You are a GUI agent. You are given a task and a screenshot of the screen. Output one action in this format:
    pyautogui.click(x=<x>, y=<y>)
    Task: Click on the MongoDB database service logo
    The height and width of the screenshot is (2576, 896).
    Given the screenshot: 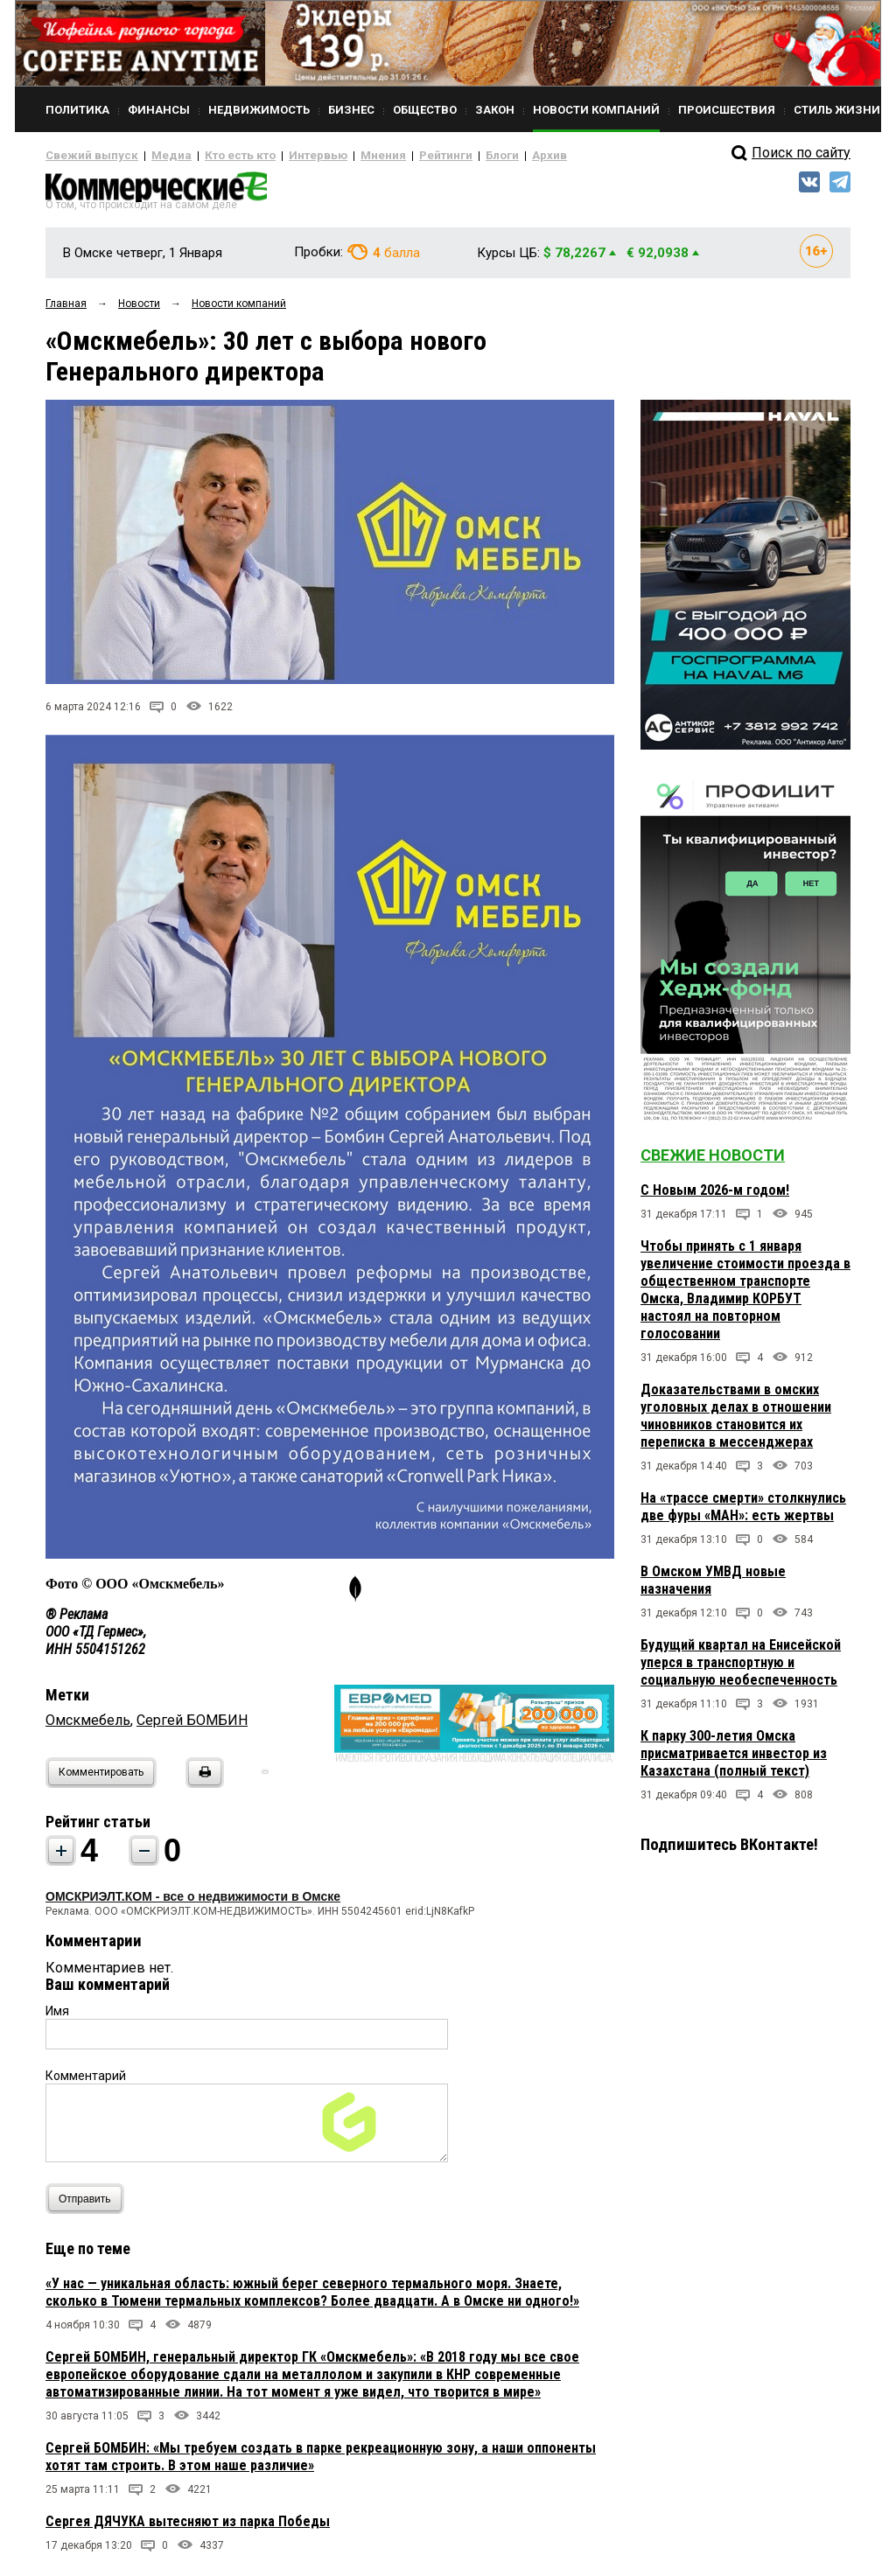 What is the action you would take?
    pyautogui.click(x=355, y=1588)
    